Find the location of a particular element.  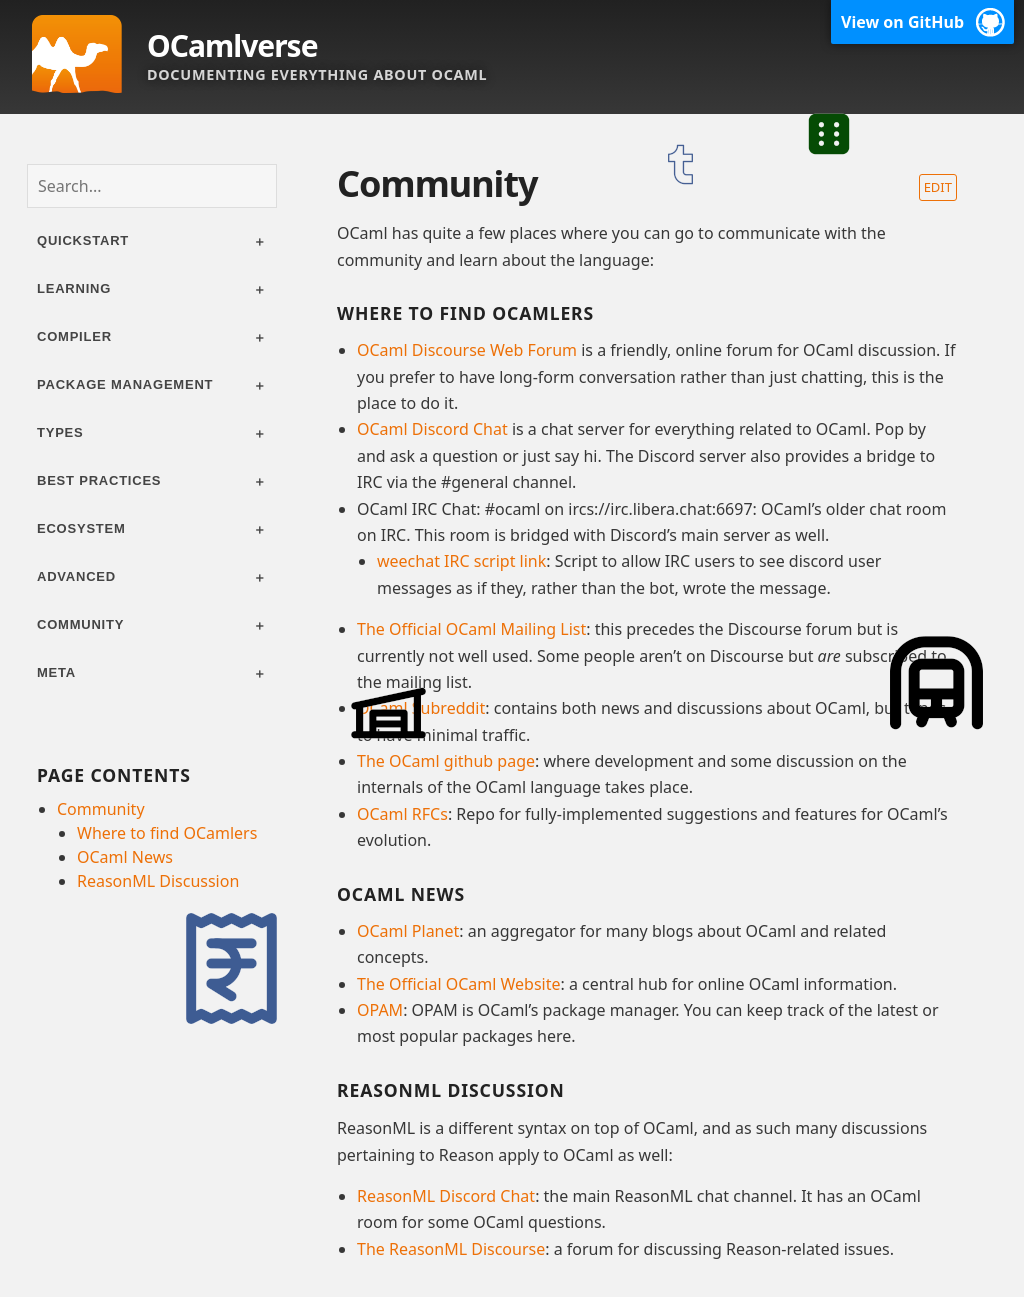

randomize or shuffle content is located at coordinates (829, 134).